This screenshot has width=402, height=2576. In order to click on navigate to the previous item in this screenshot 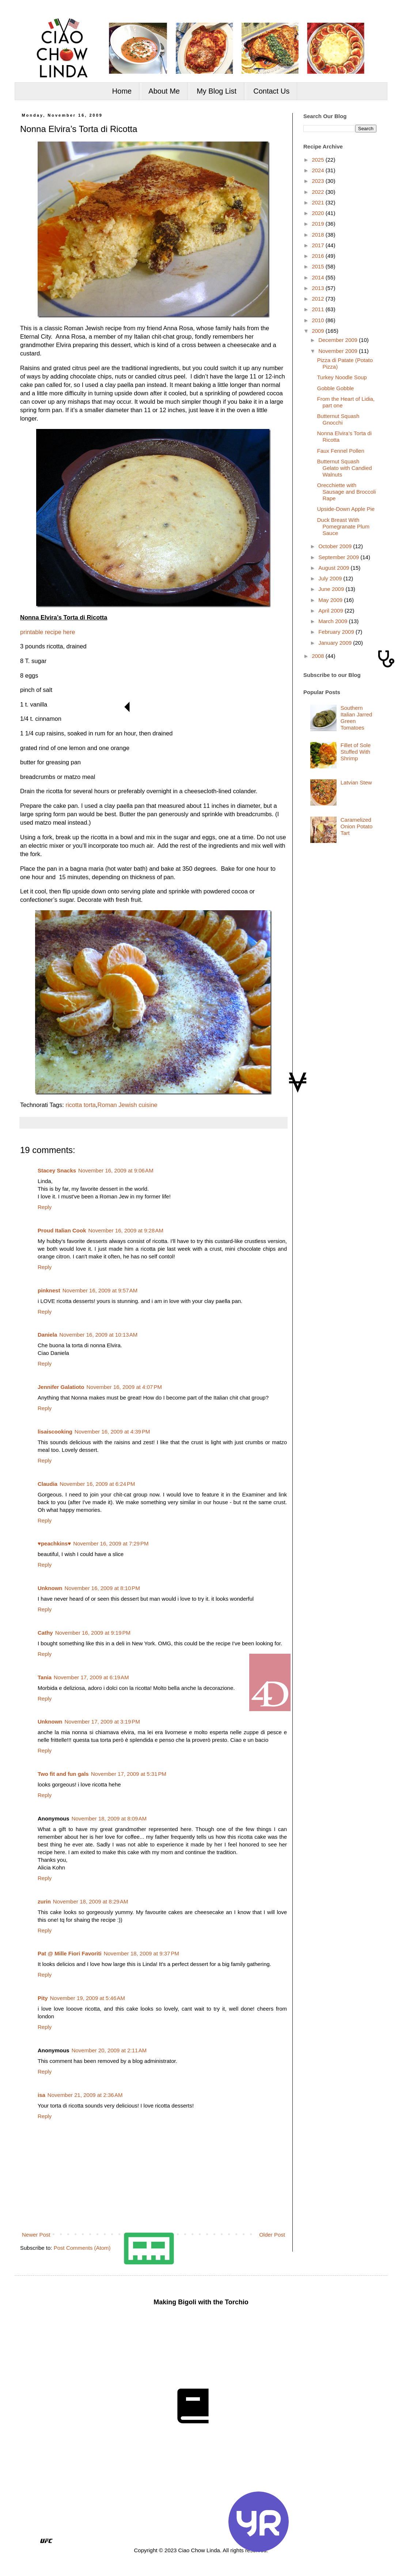, I will do `click(128, 707)`.